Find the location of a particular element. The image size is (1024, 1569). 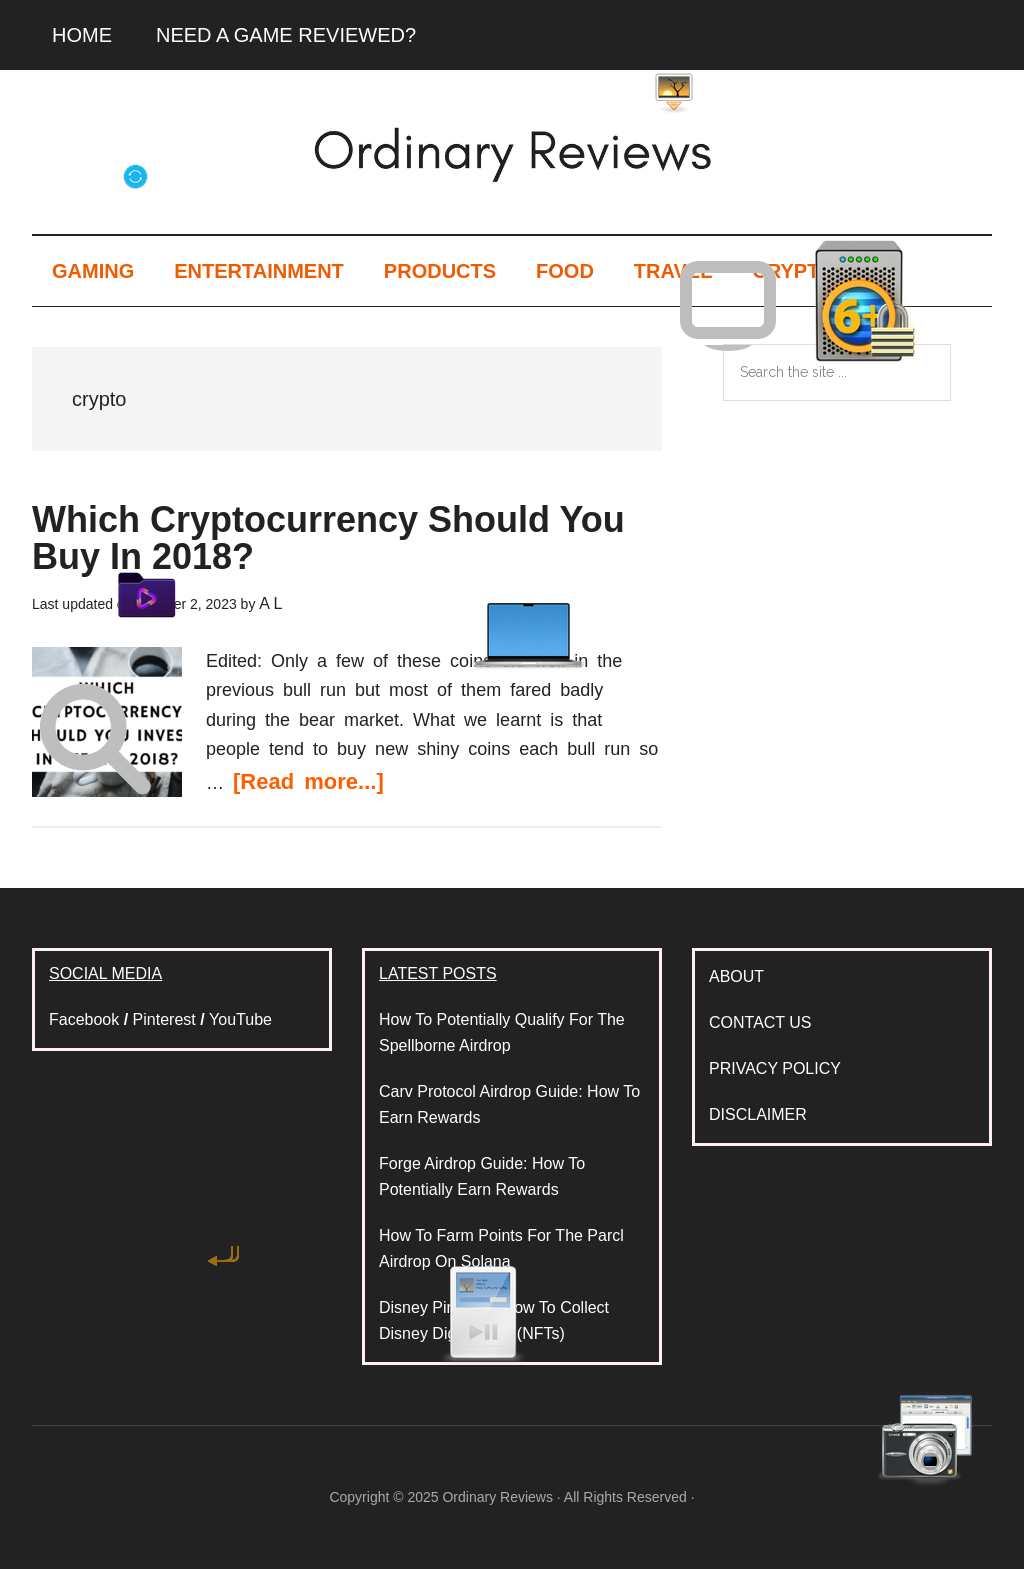

insert an image into the document is located at coordinates (674, 92).